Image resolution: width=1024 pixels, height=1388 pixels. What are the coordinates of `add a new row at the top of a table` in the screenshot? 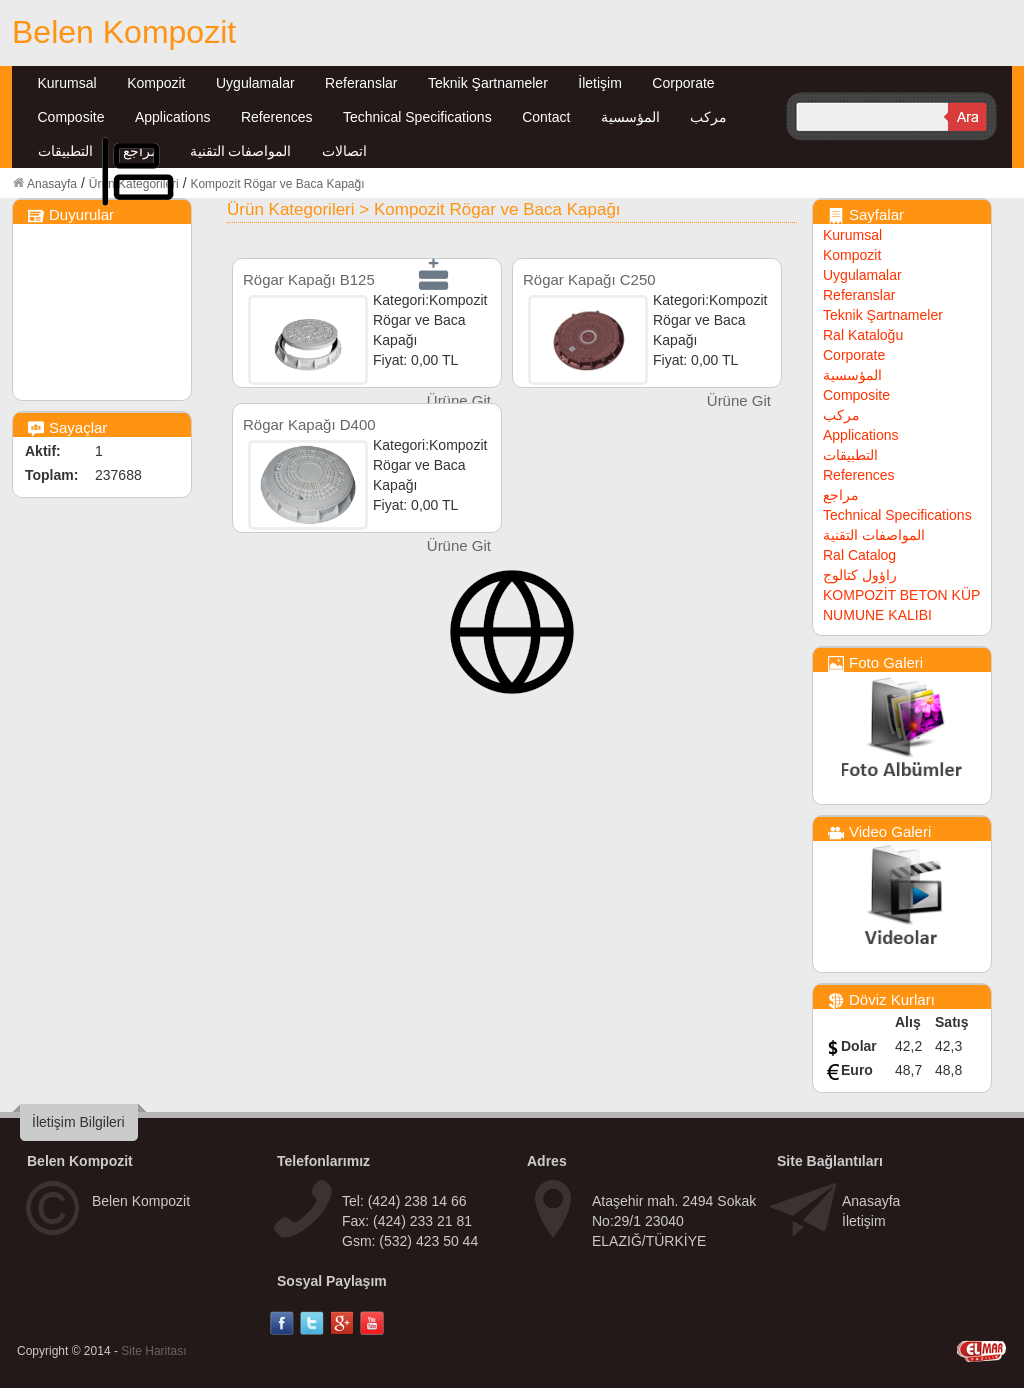 It's located at (433, 276).